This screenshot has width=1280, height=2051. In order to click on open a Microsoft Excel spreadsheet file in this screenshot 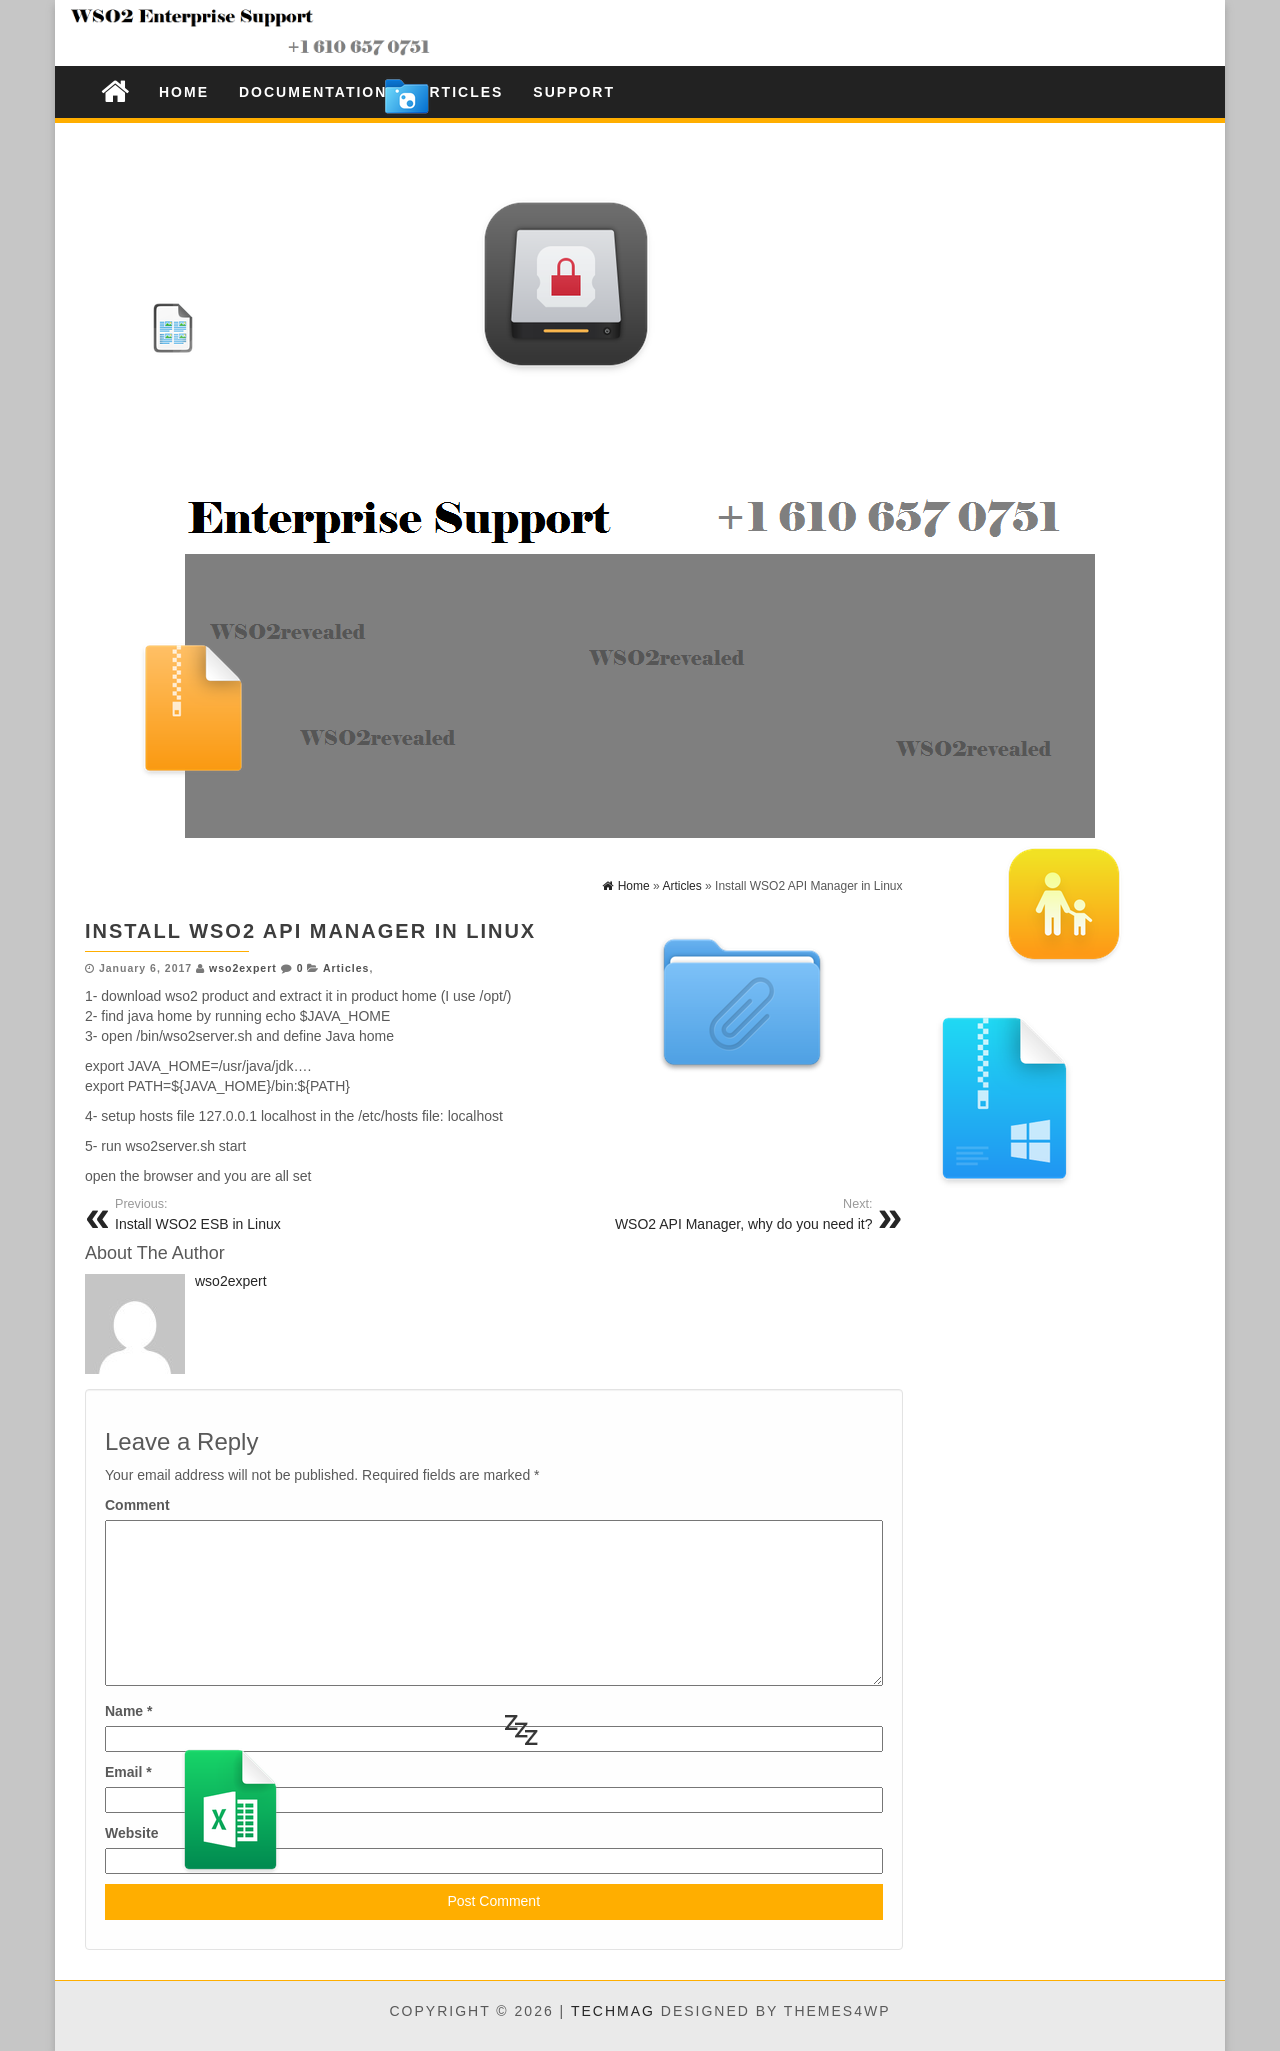, I will do `click(230, 1809)`.